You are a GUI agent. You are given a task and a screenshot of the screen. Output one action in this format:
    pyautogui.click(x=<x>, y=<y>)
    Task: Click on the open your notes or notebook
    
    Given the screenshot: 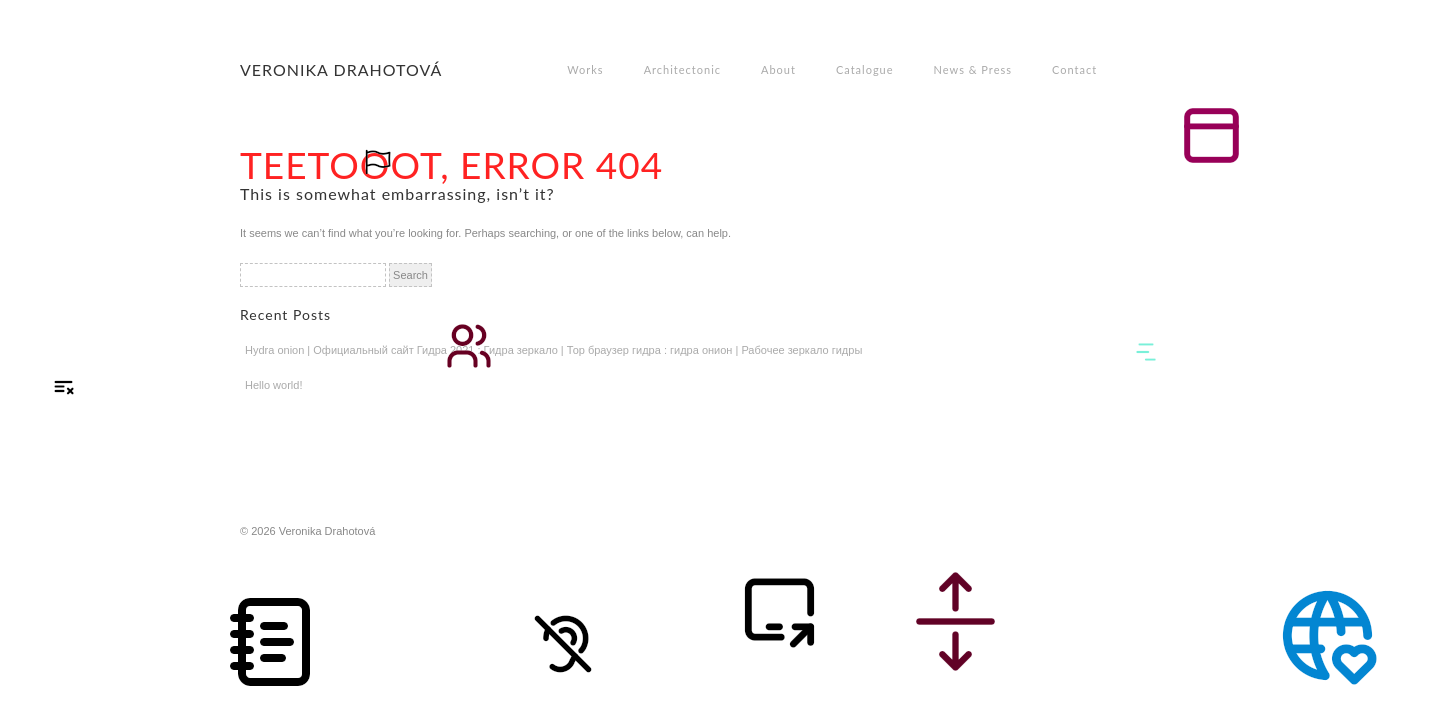 What is the action you would take?
    pyautogui.click(x=274, y=642)
    